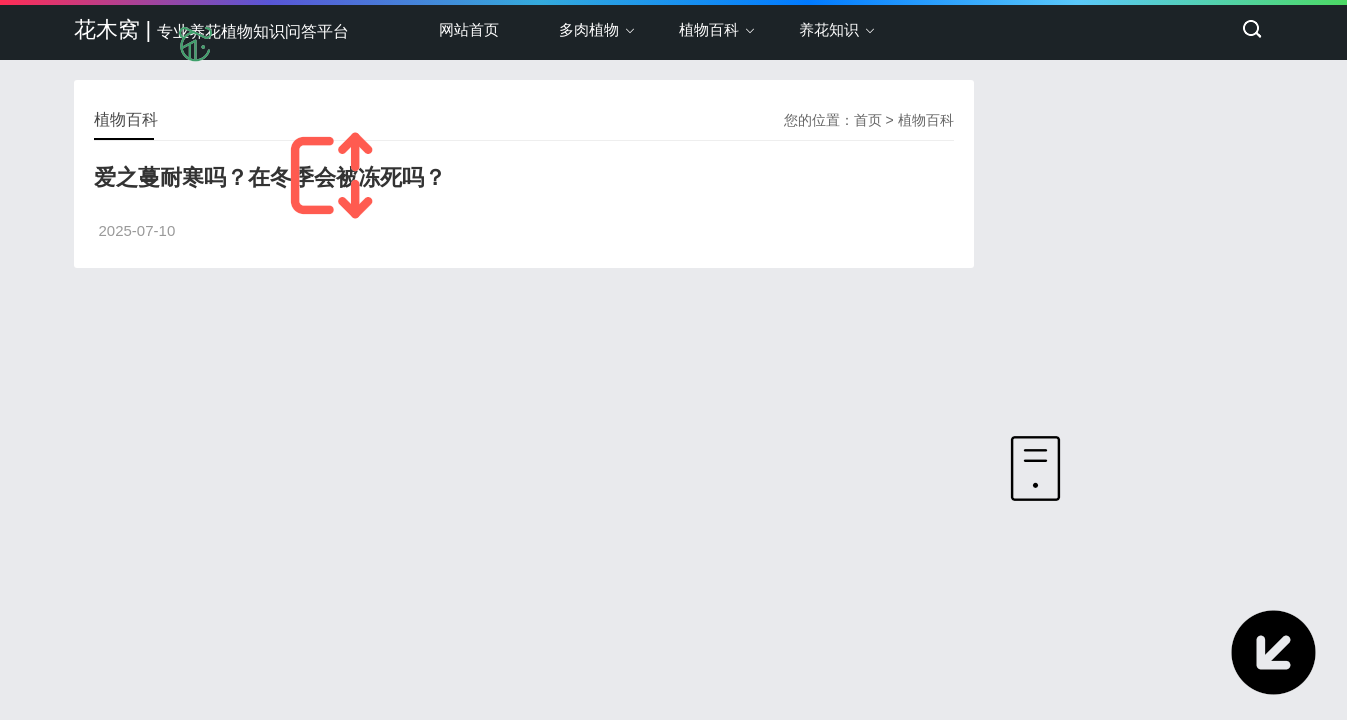  I want to click on open the New York Times app, so click(195, 43).